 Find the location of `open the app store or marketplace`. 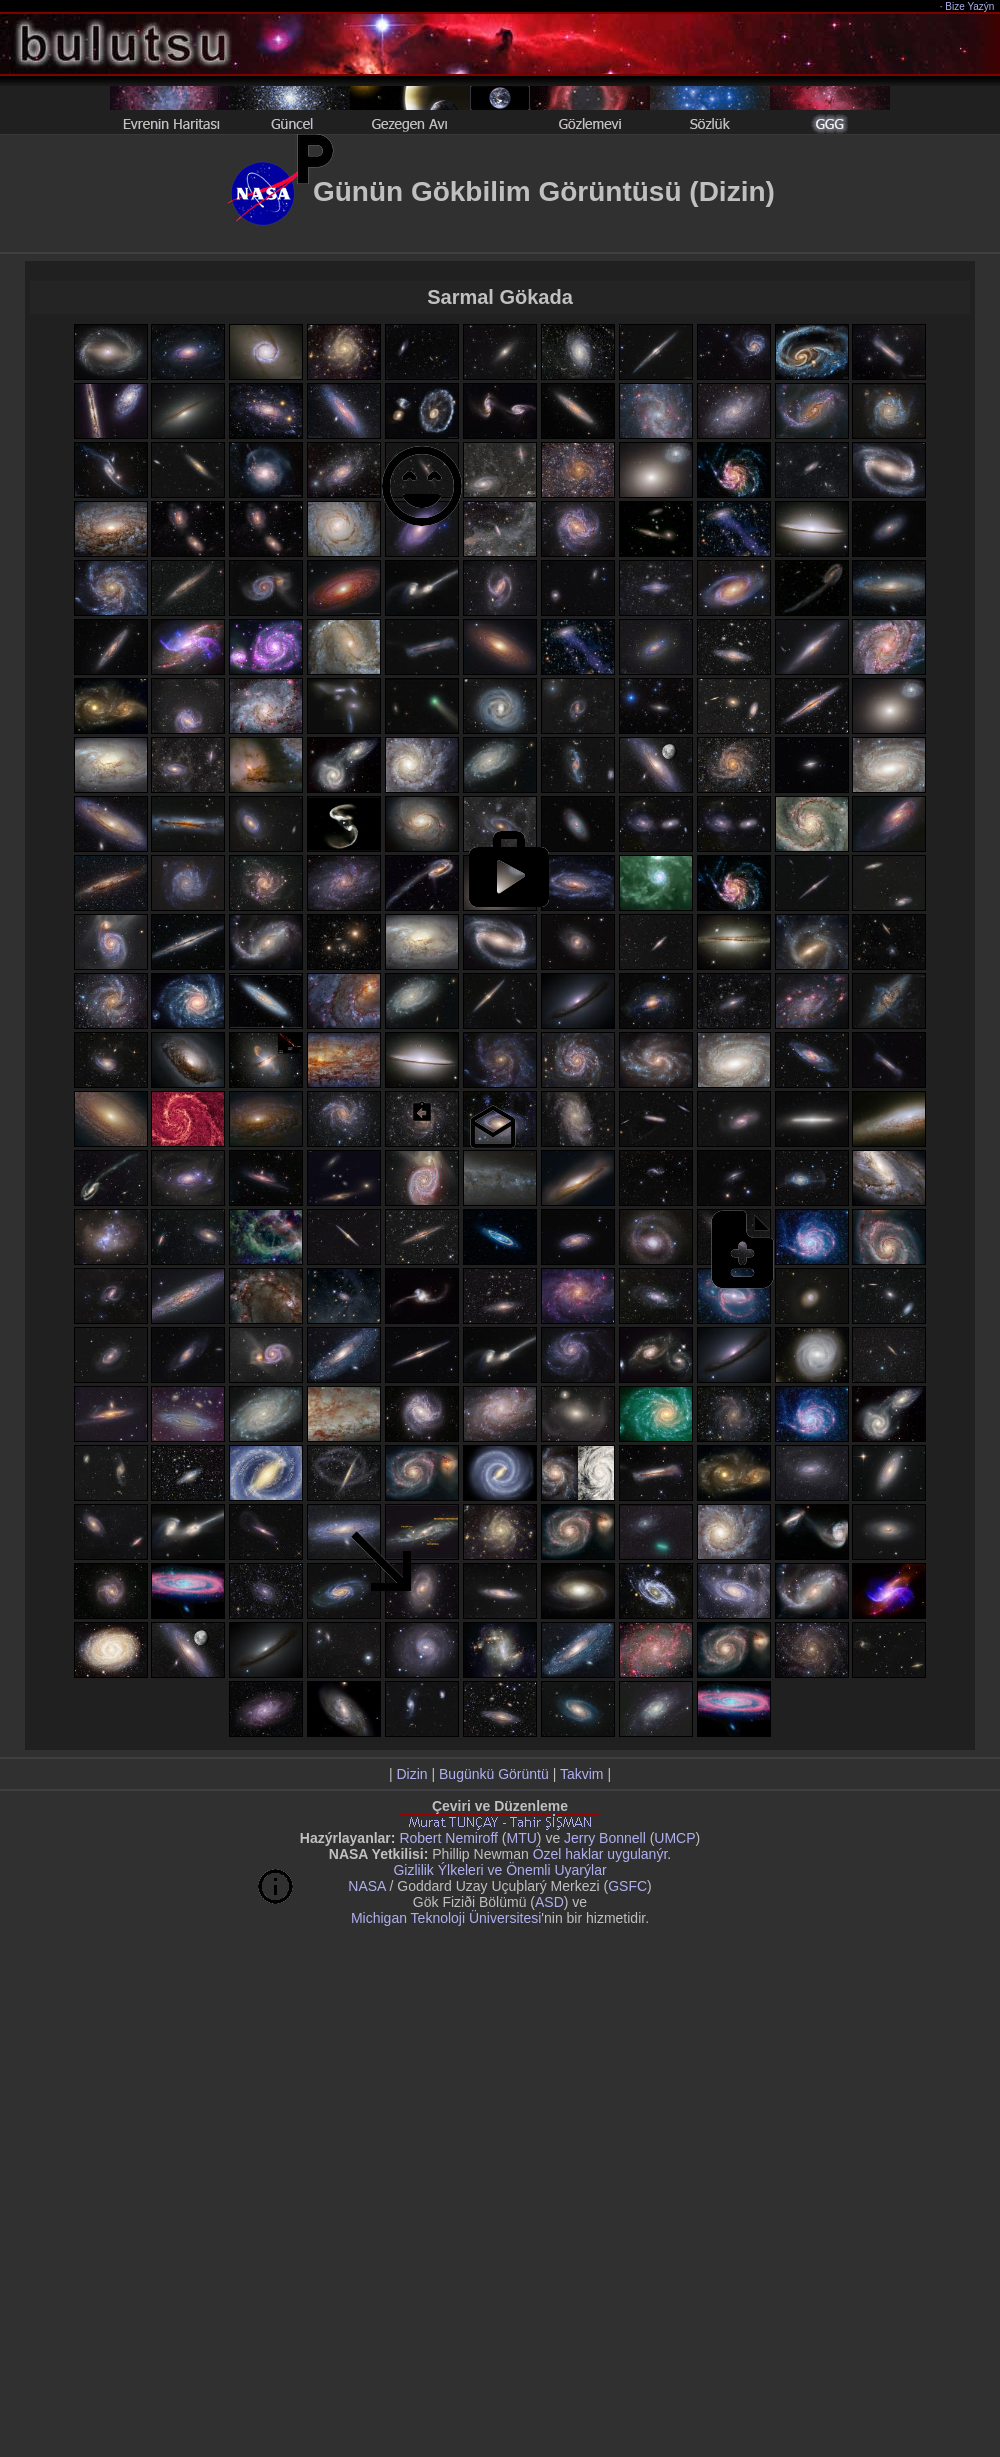

open the app store or marketplace is located at coordinates (509, 871).